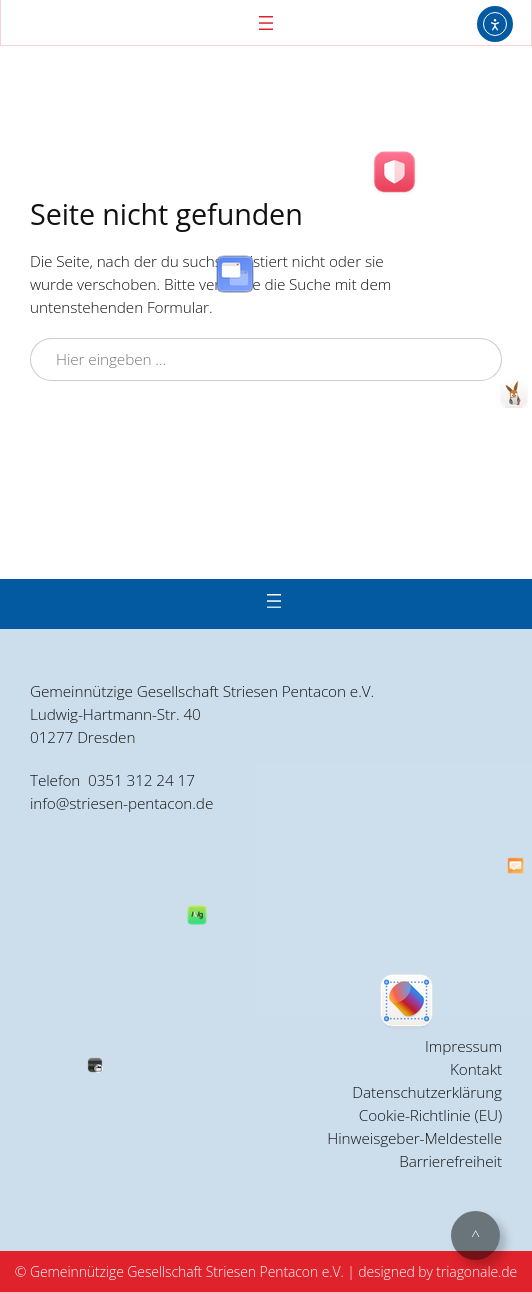 The height and width of the screenshot is (1292, 532). What do you see at coordinates (406, 1000) in the screenshot?
I see `open exhibit app for 3d model viewing` at bounding box center [406, 1000].